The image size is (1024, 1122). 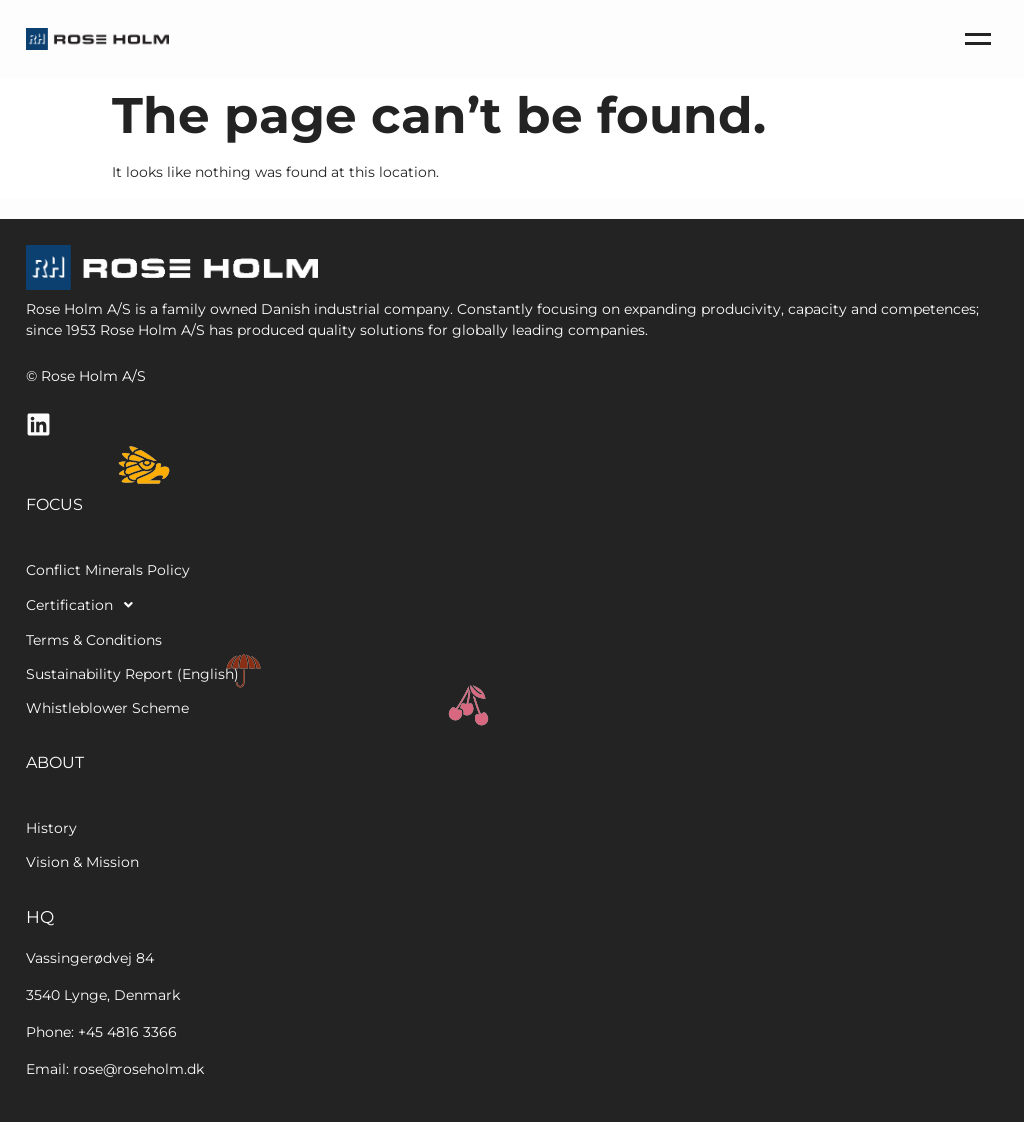 What do you see at coordinates (144, 465) in the screenshot?
I see `aztec eagle symbol or cultural icon` at bounding box center [144, 465].